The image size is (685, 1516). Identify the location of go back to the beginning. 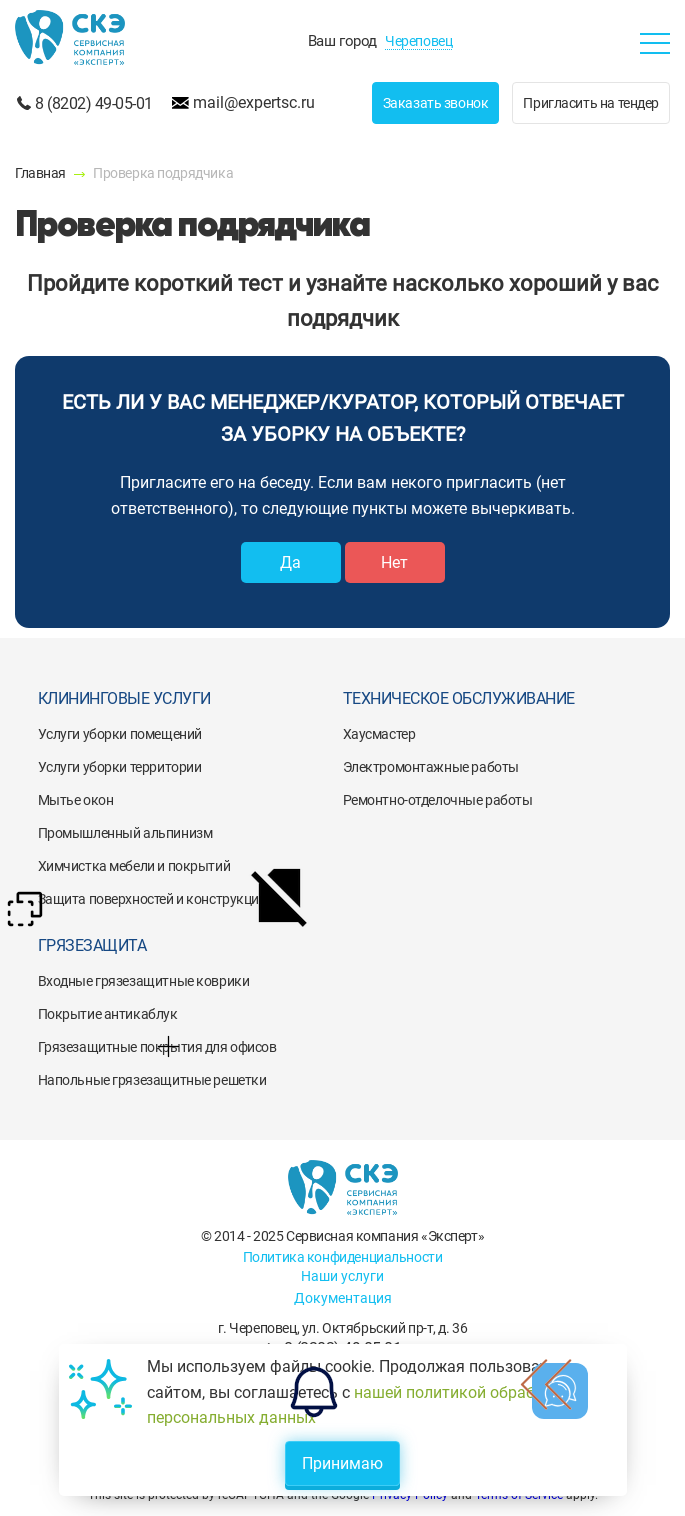
(548, 1384).